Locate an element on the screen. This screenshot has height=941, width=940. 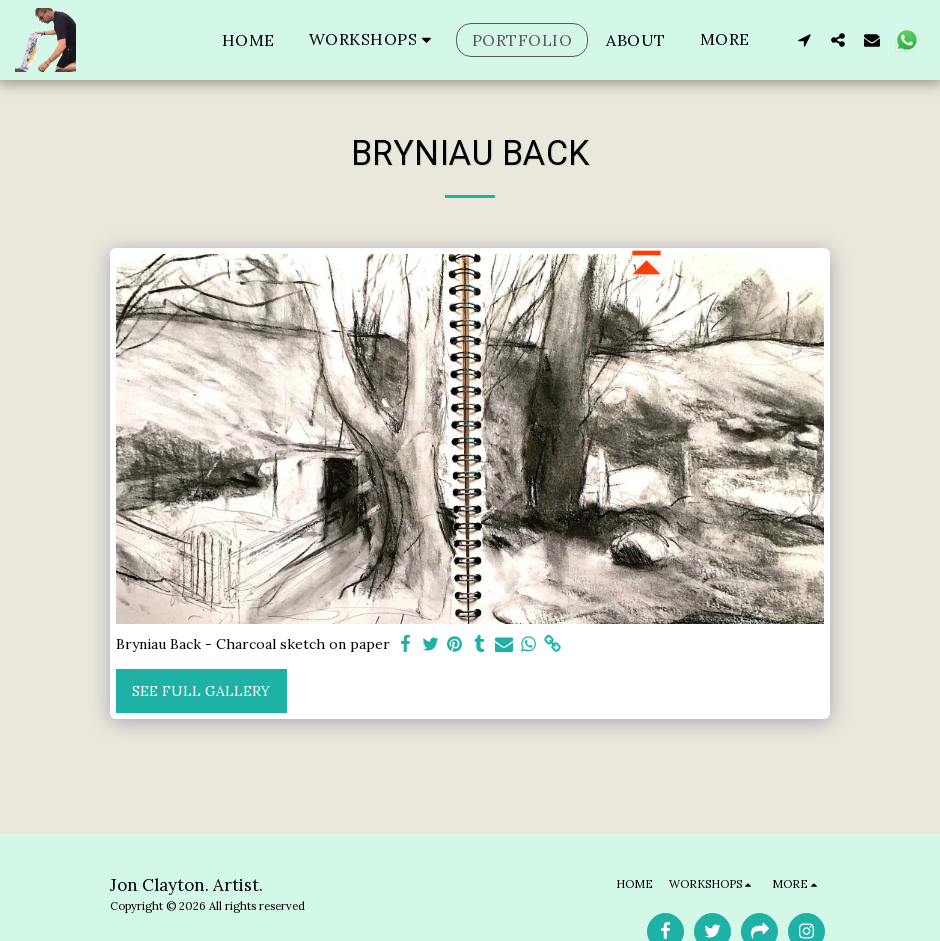
reply to a message or email is located at coordinates (883, 32).